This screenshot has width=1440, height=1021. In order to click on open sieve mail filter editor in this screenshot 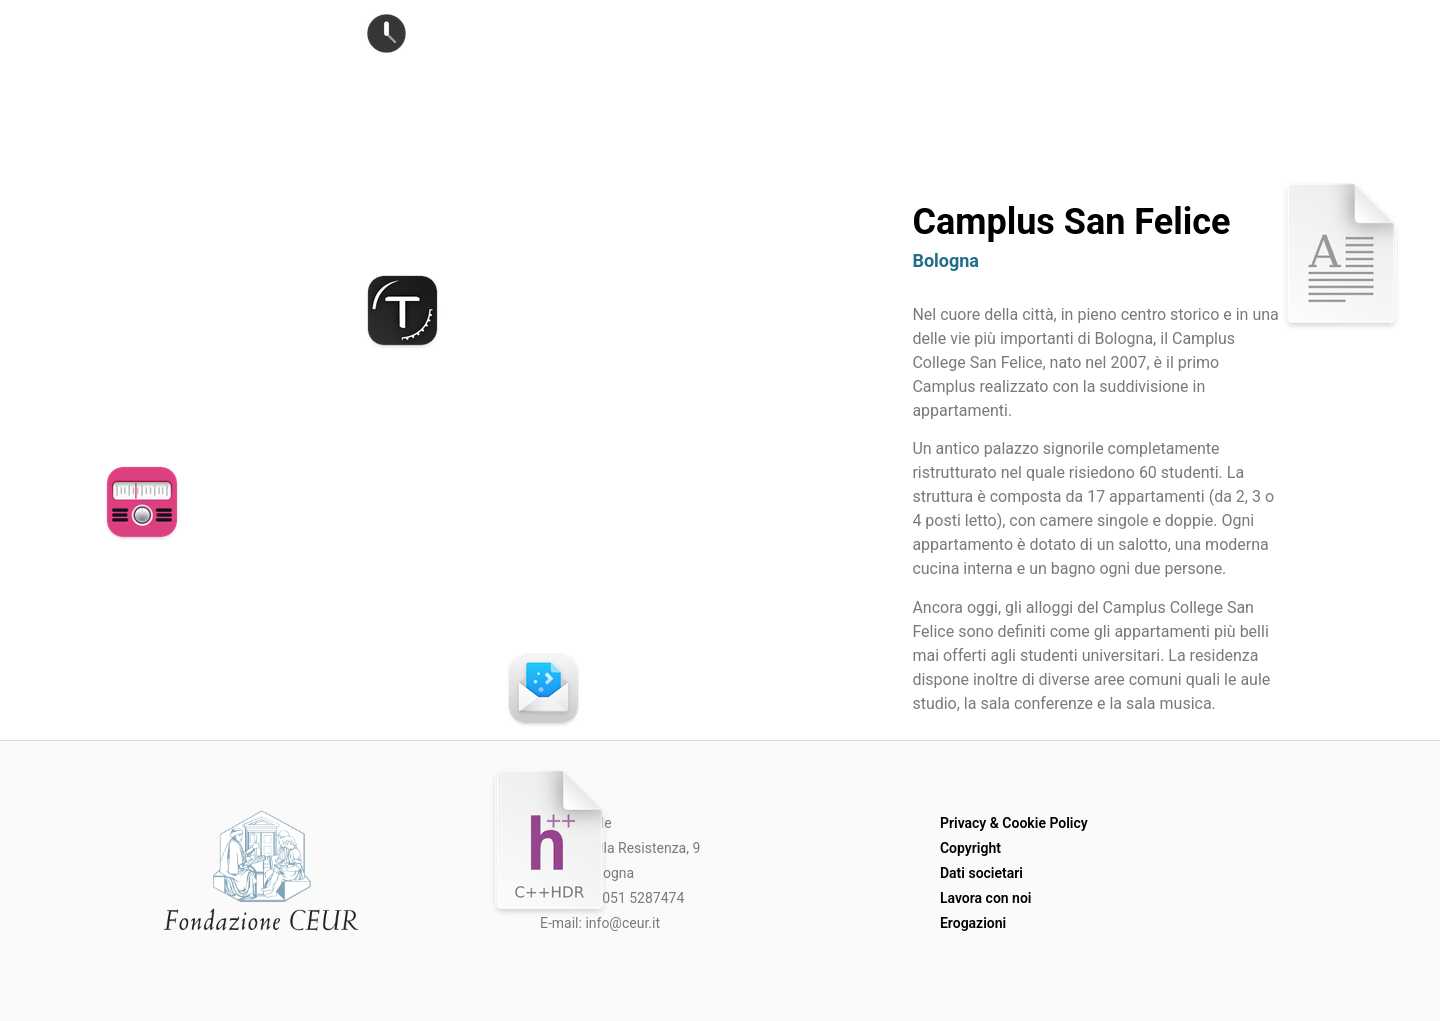, I will do `click(543, 688)`.